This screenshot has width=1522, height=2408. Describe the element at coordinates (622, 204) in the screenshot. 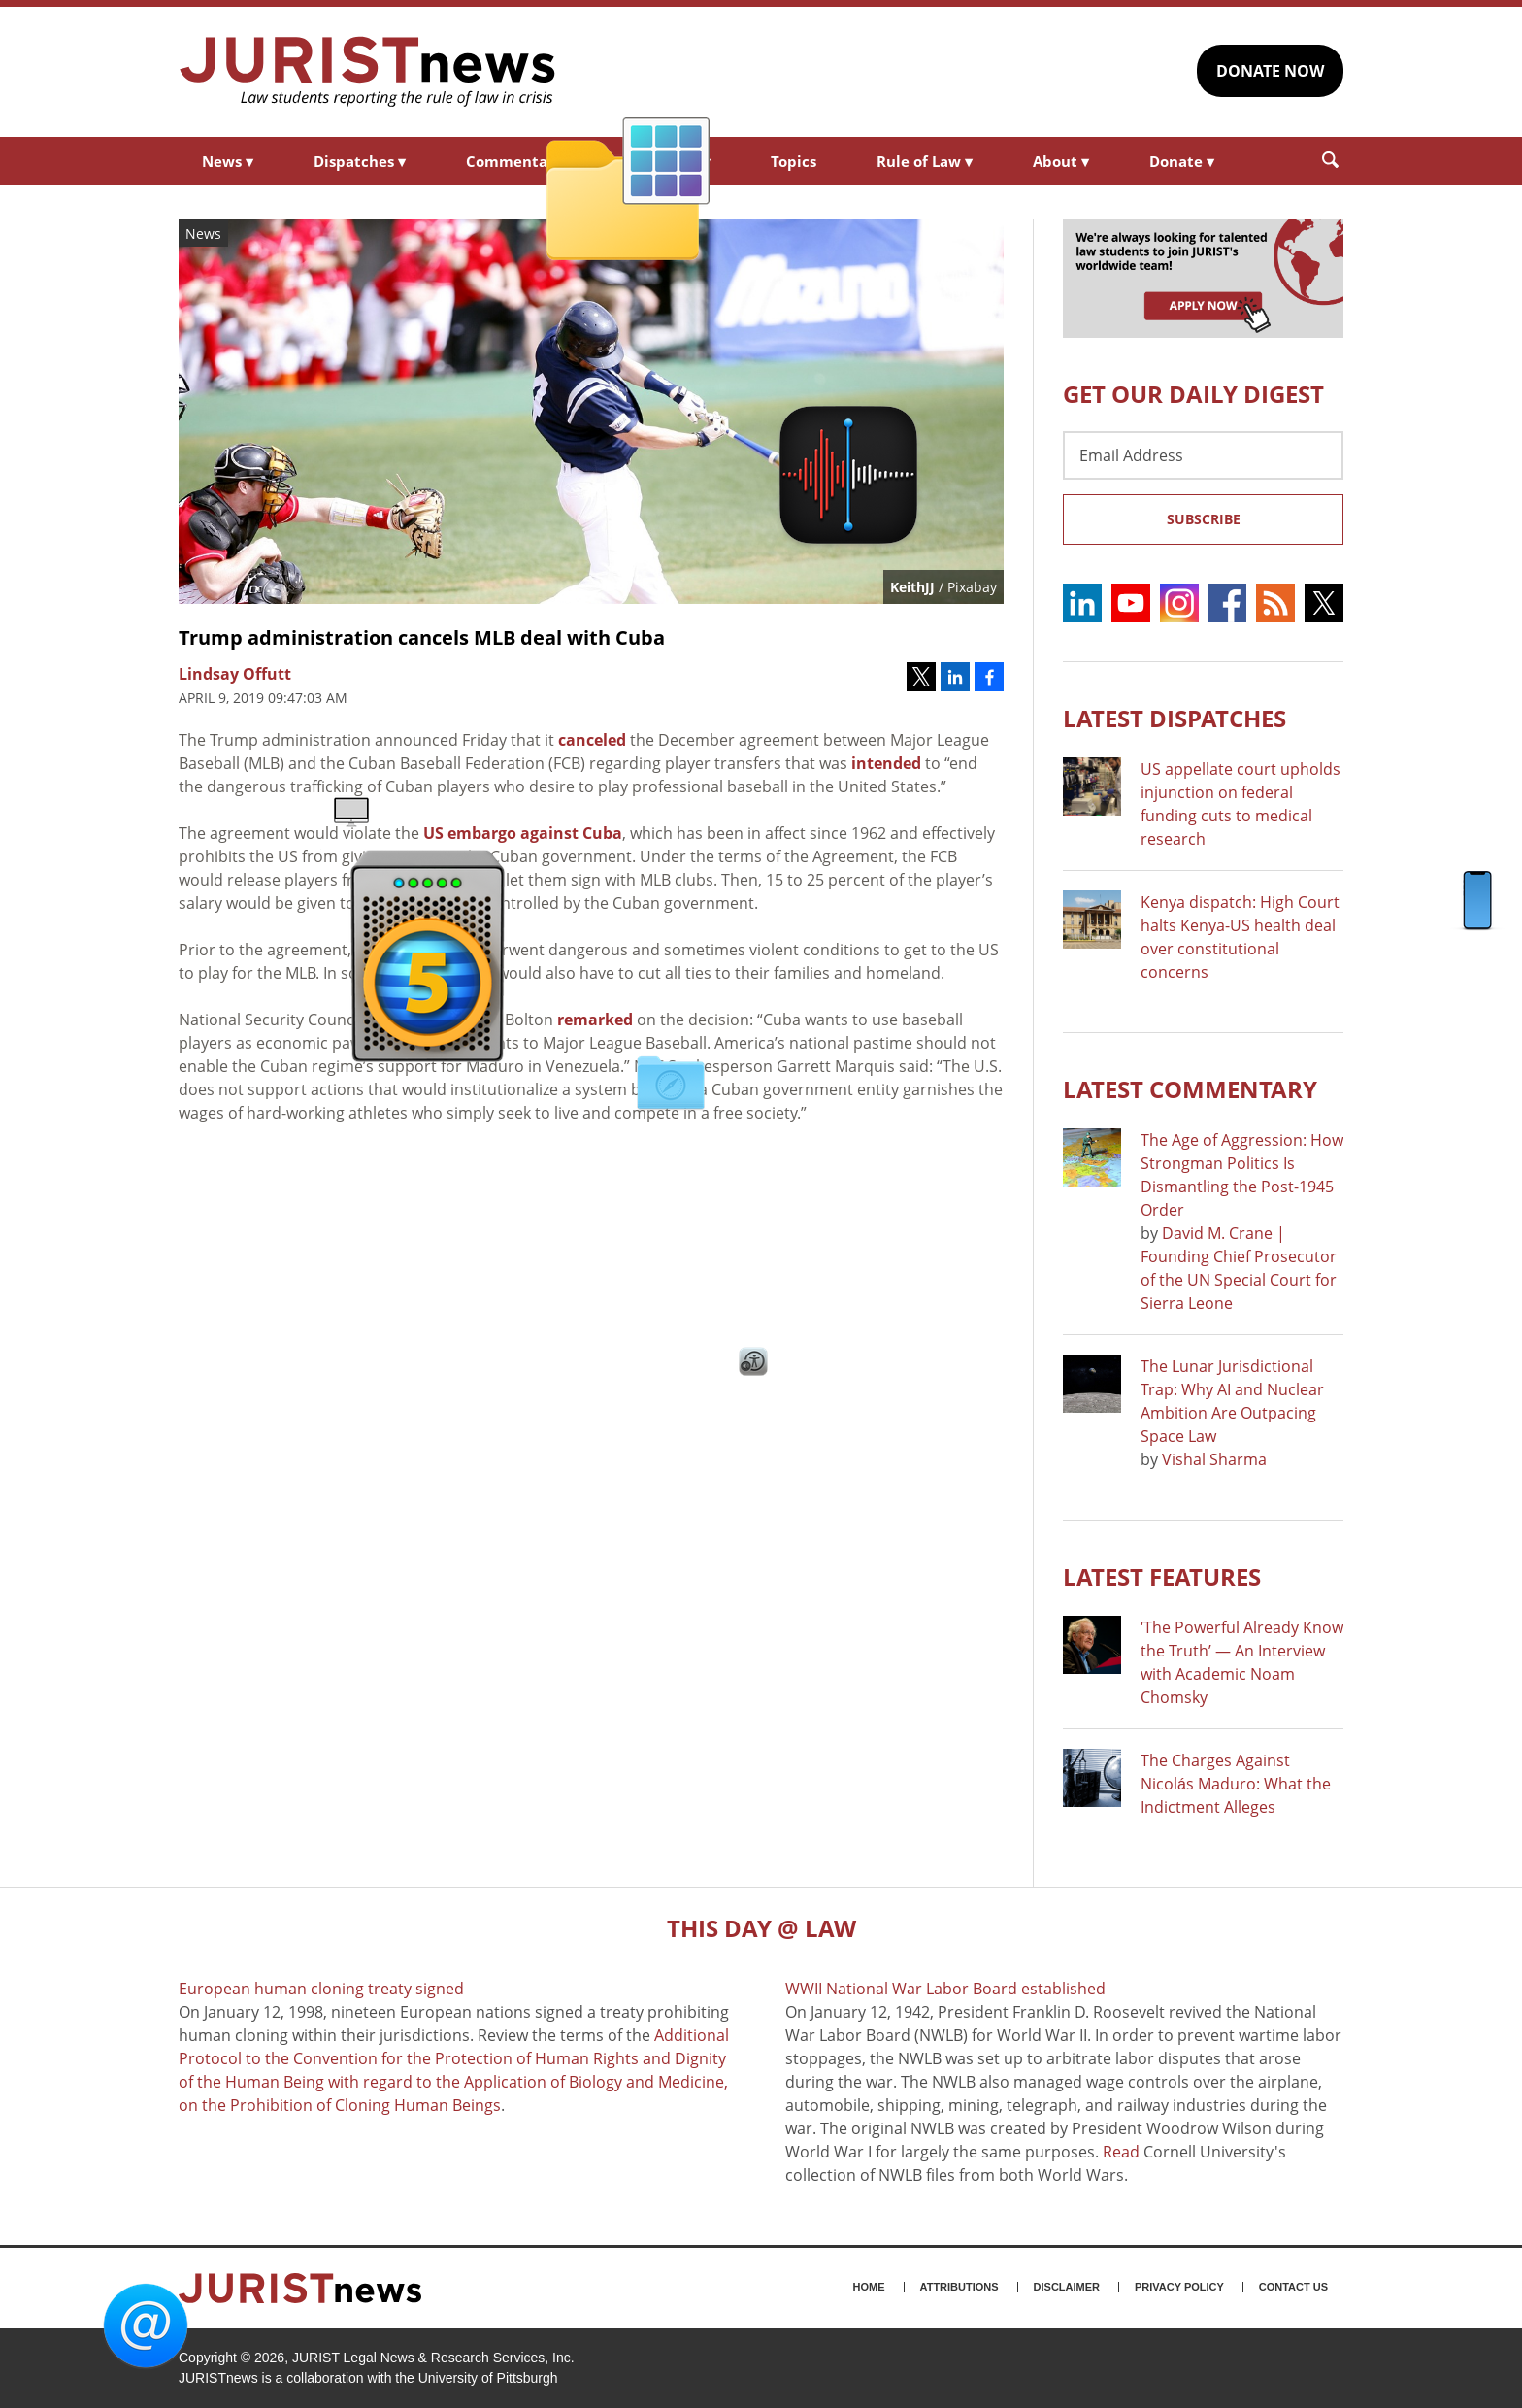

I see `access folder settings and preferences` at that location.